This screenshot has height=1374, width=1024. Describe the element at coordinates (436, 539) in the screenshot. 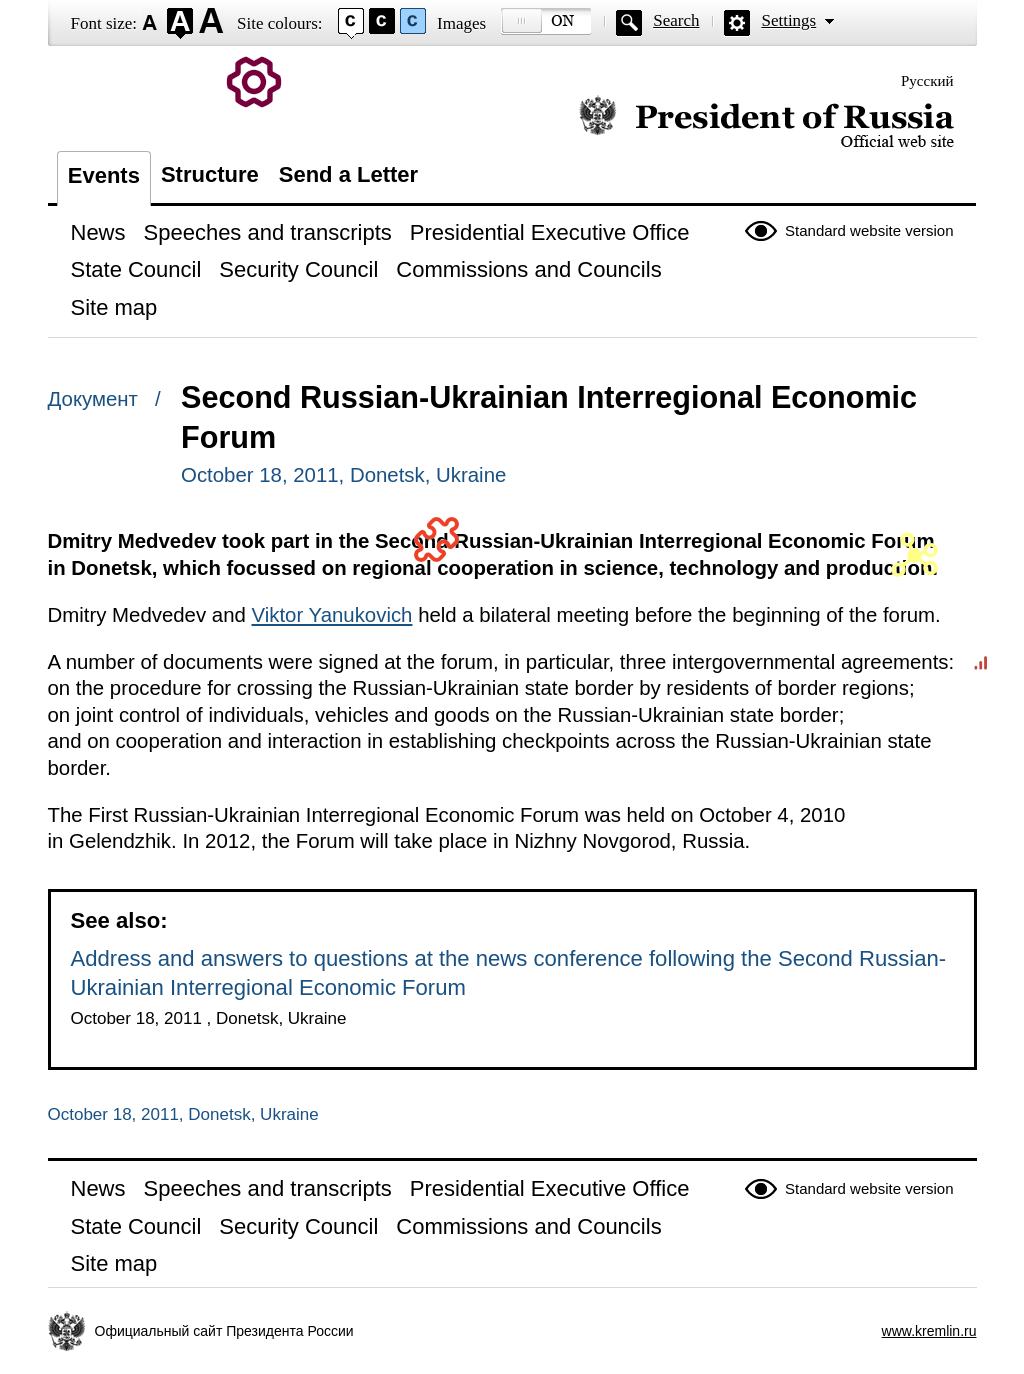

I see `access extensions or plugins` at that location.